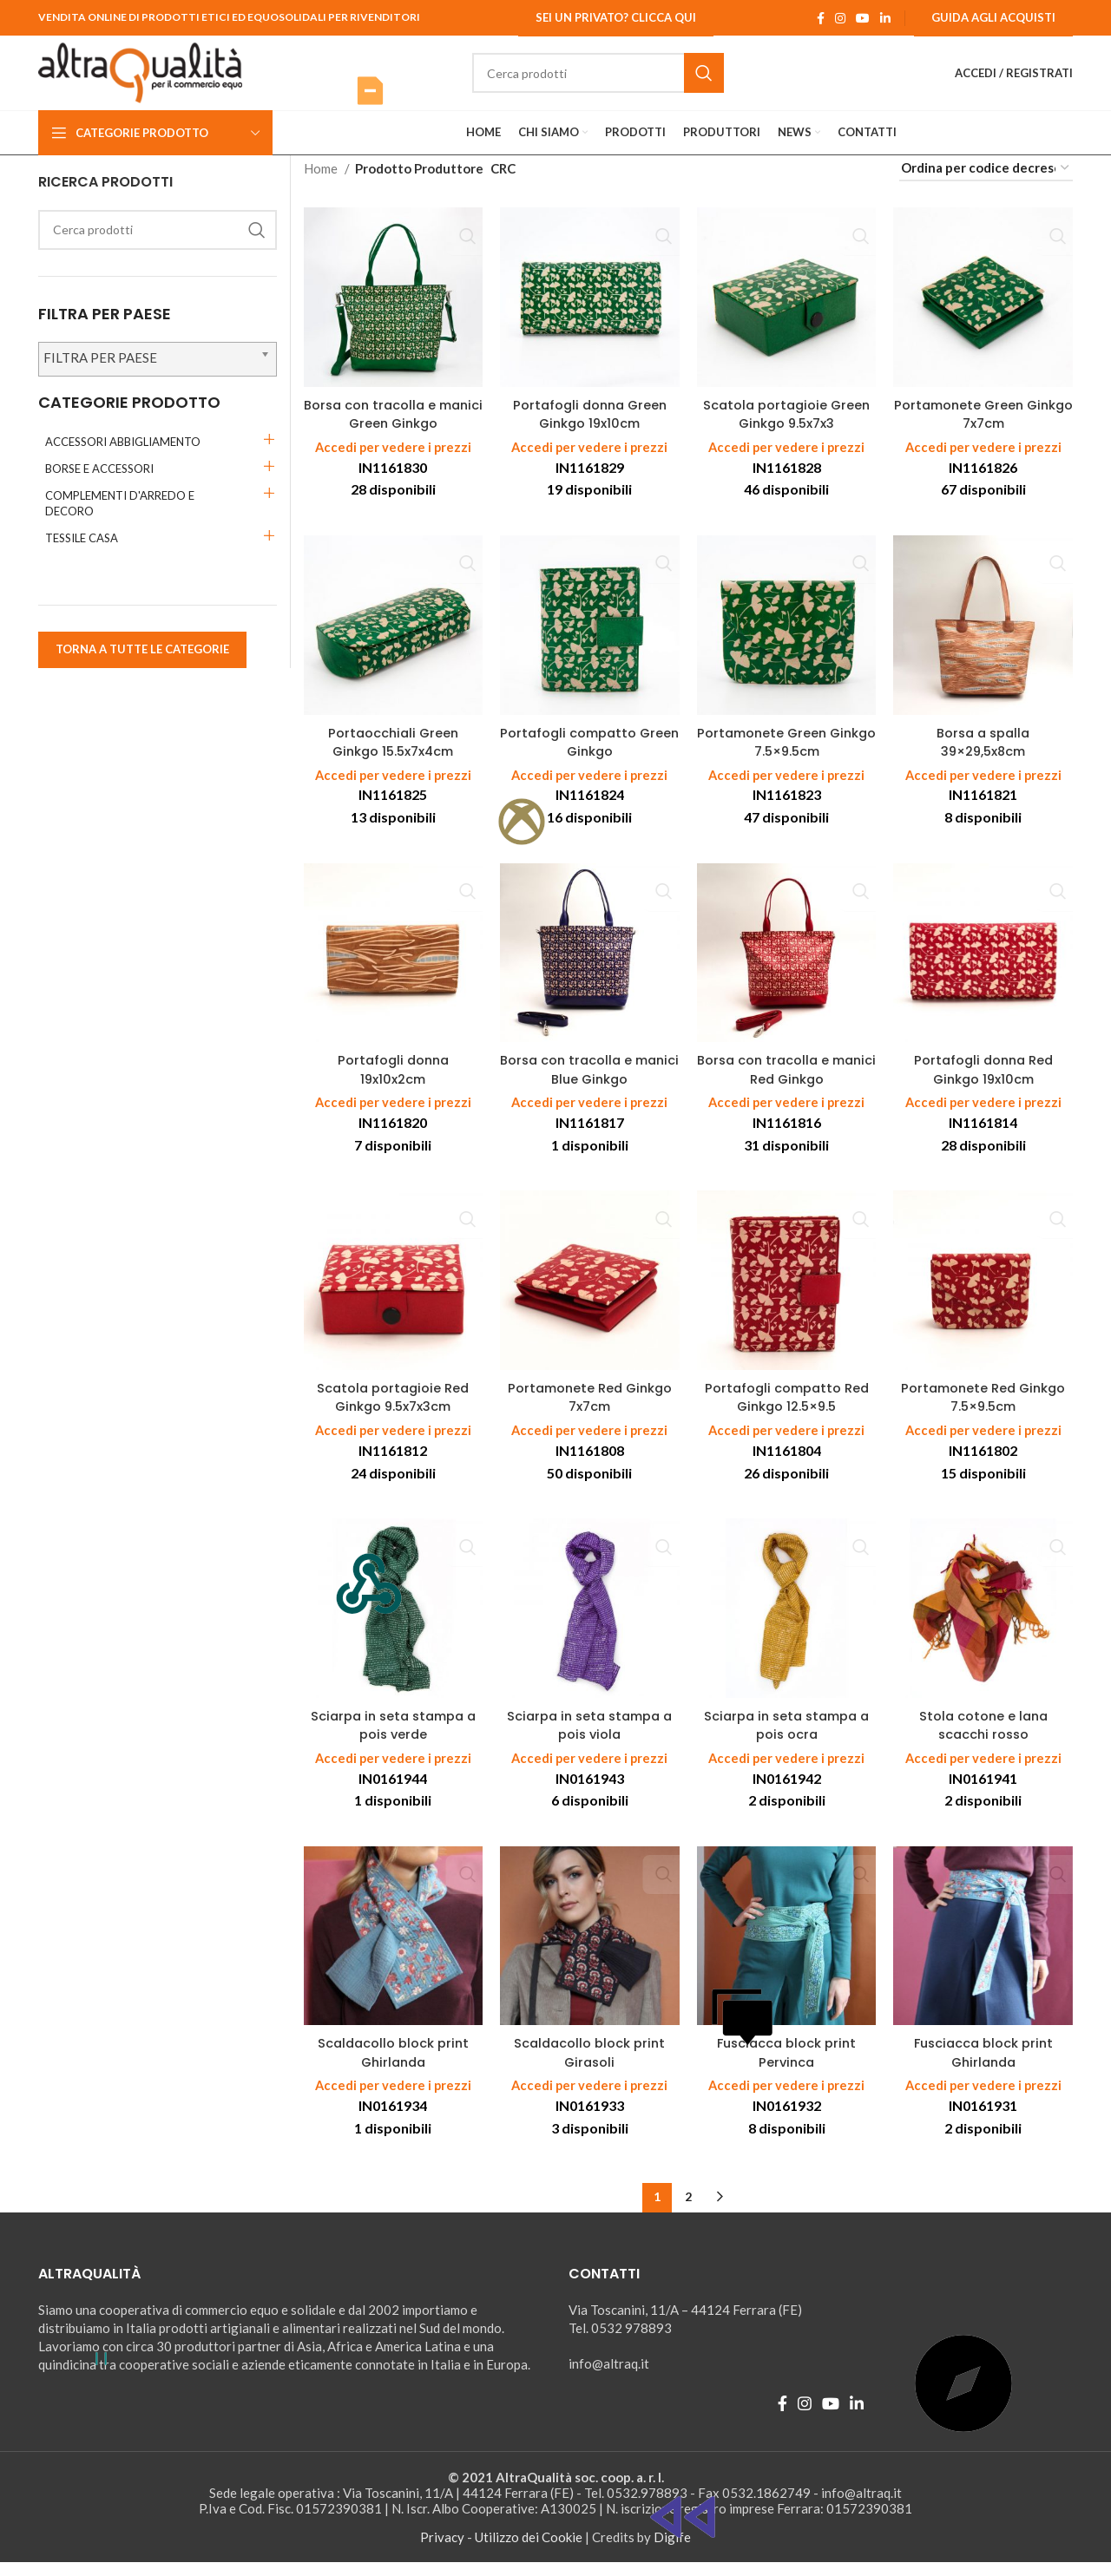  What do you see at coordinates (101, 2358) in the screenshot?
I see `pause media playback` at bounding box center [101, 2358].